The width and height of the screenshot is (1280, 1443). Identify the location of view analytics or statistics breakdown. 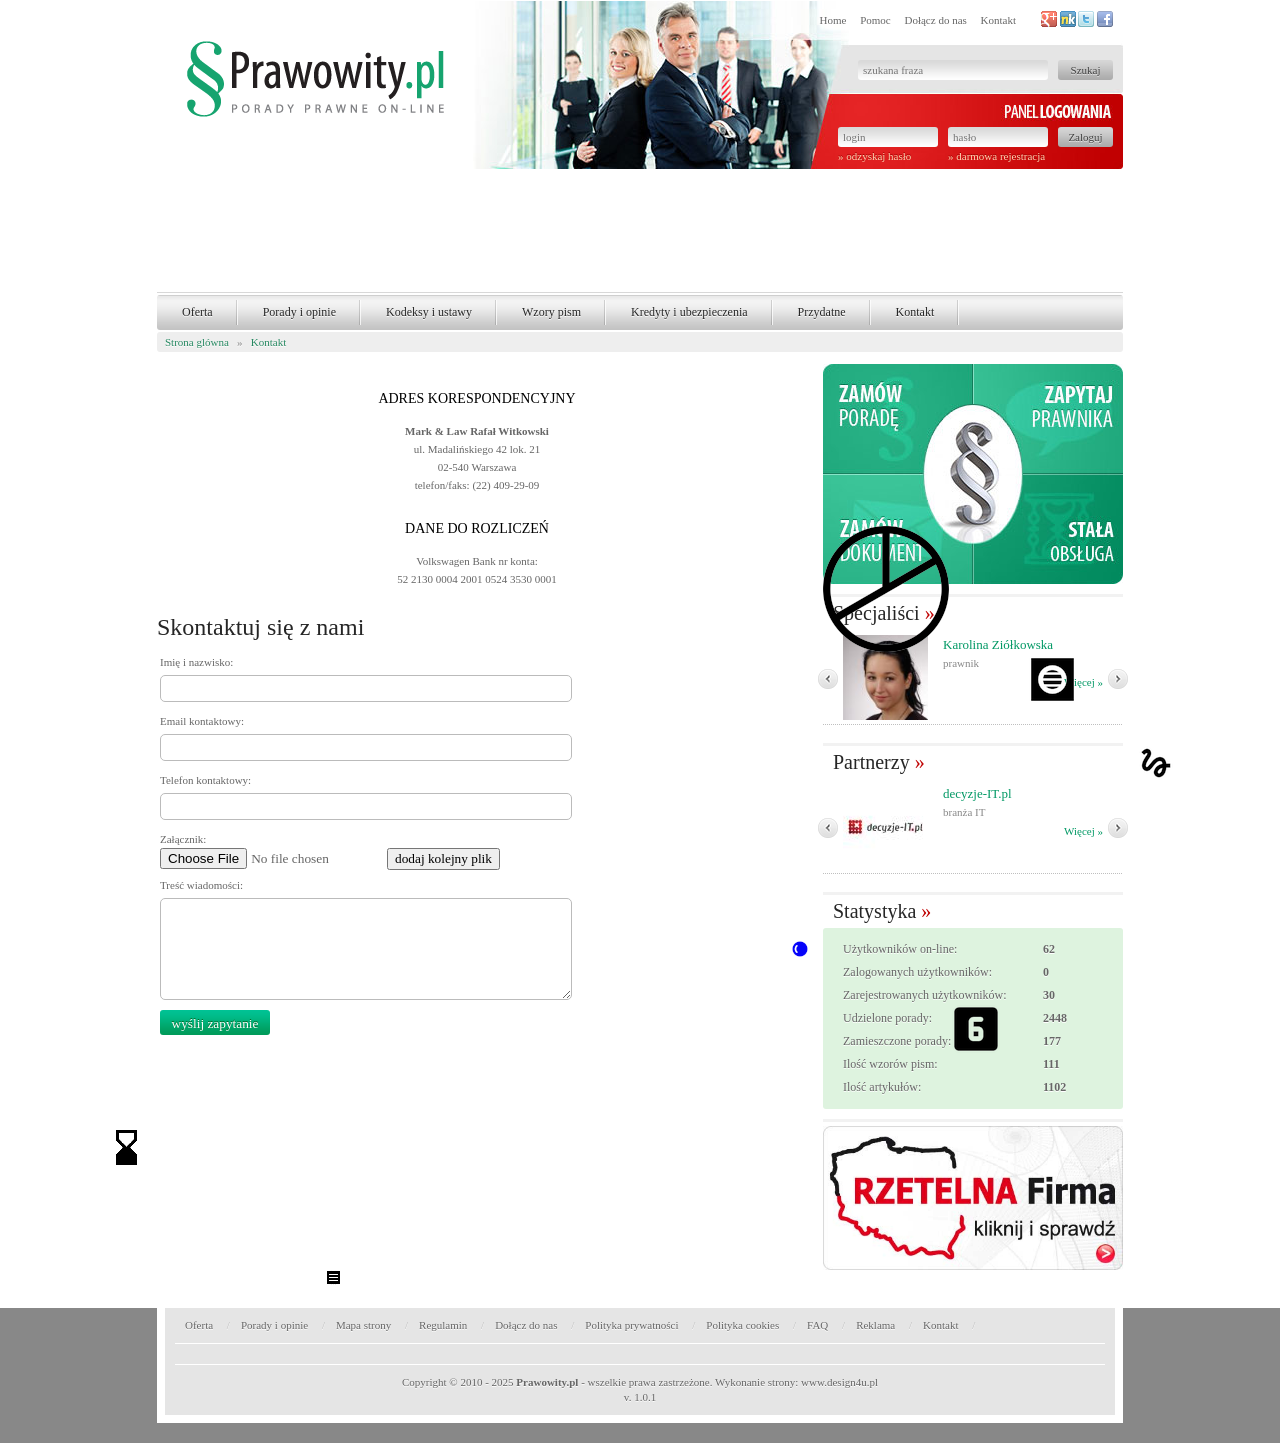
(886, 589).